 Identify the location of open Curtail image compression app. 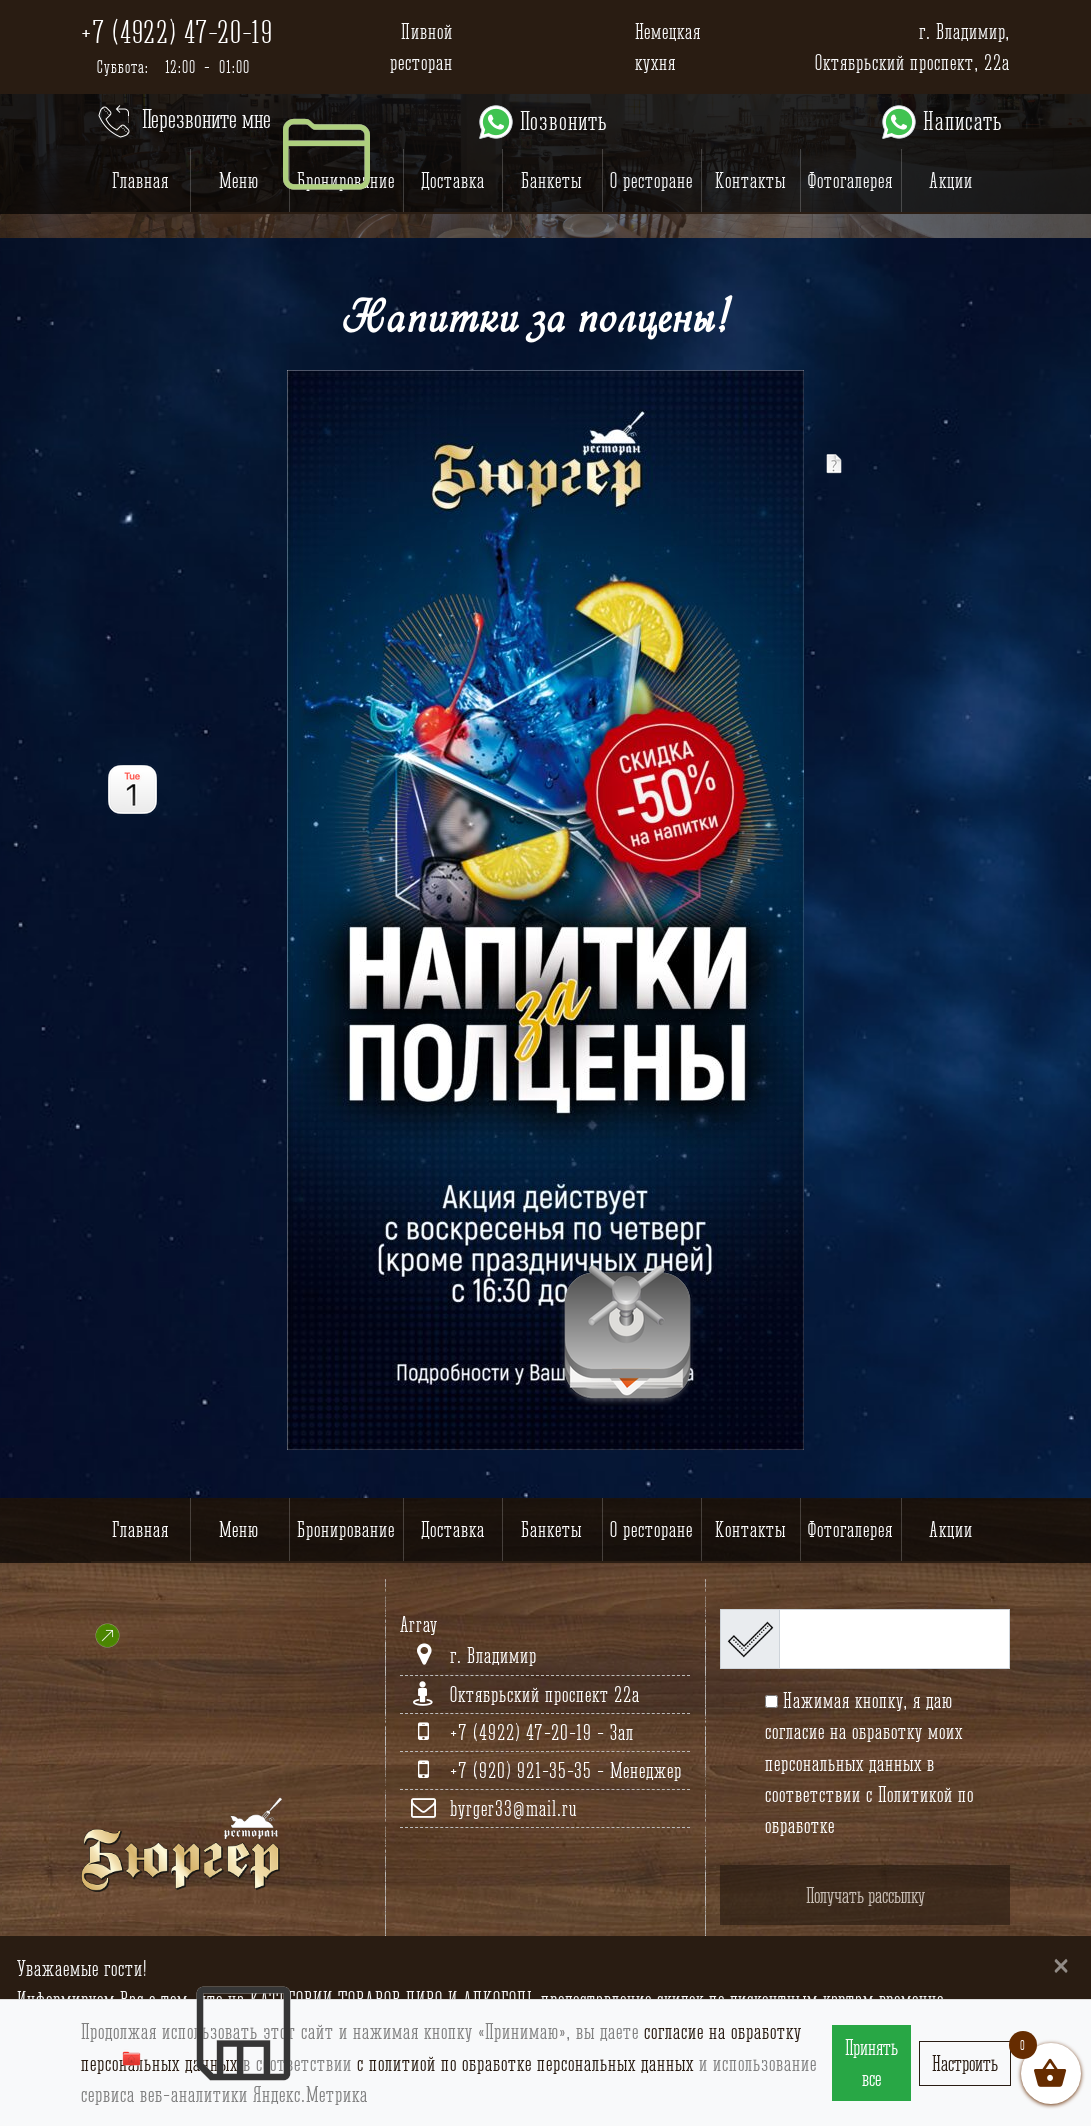
(627, 1335).